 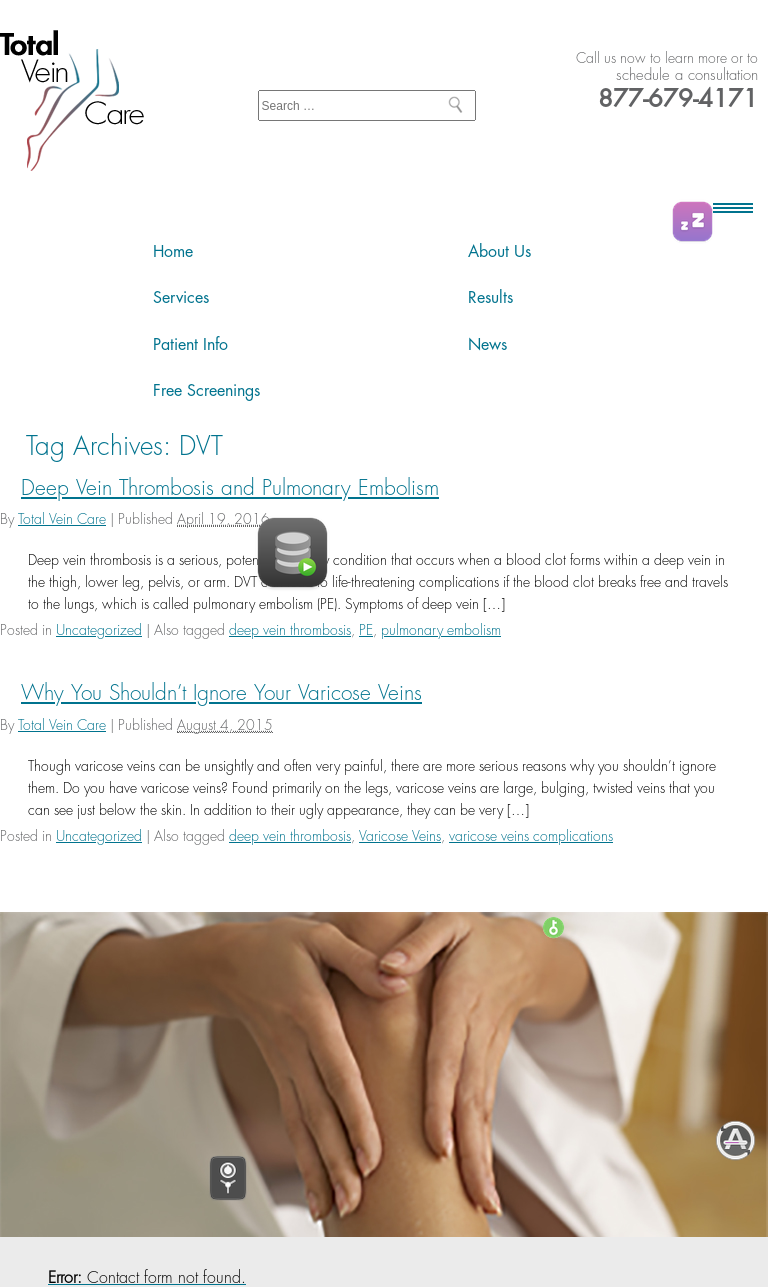 What do you see at coordinates (292, 552) in the screenshot?
I see `open Oracle SQL Developer application` at bounding box center [292, 552].